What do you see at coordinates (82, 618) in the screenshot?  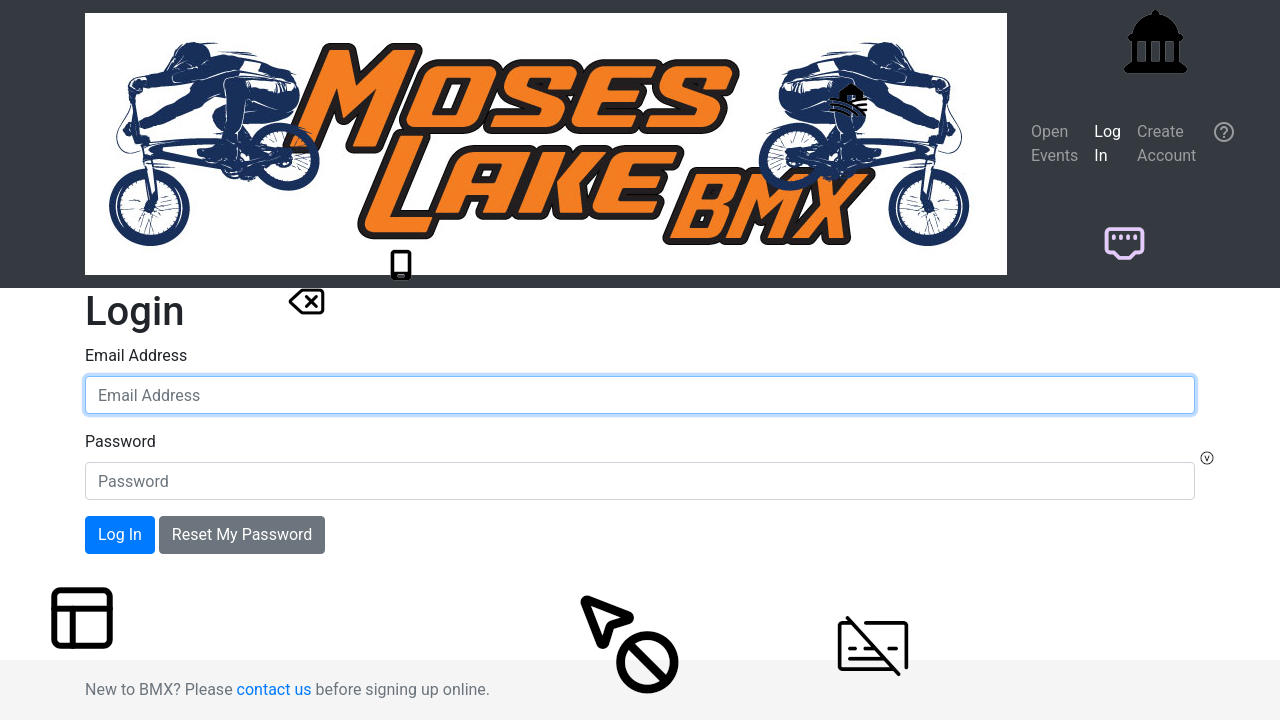 I see `toggle sidebar and header panel layout` at bounding box center [82, 618].